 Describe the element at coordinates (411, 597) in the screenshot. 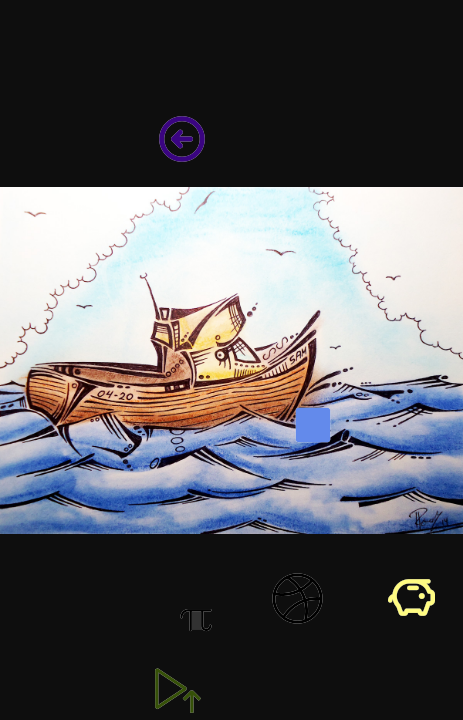

I see `access savings or budget features` at that location.